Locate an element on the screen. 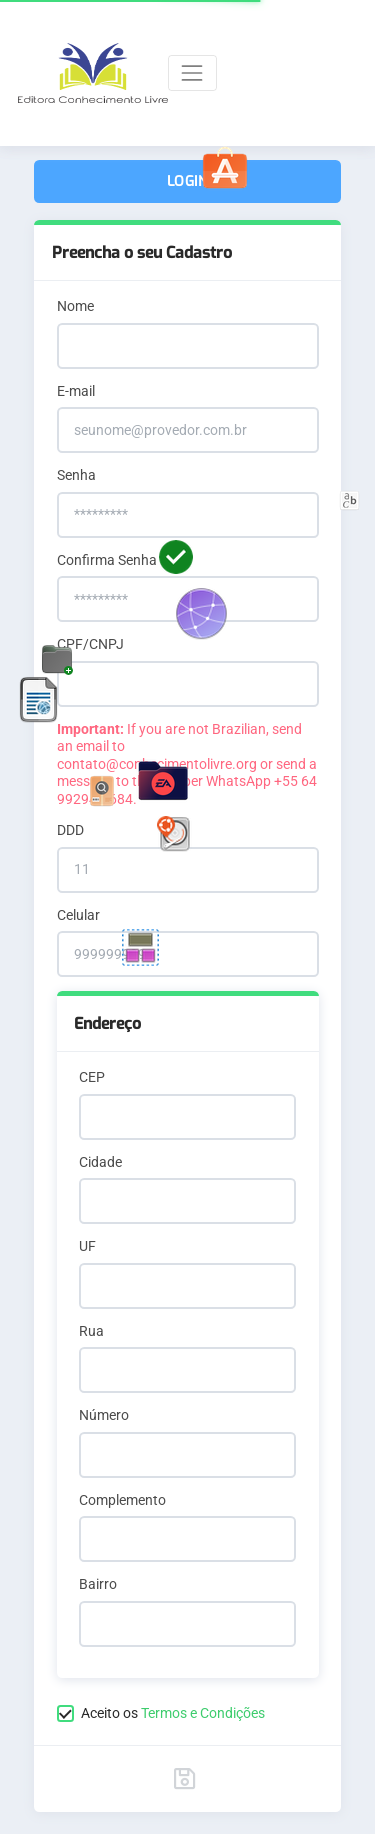 This screenshot has width=375, height=1834. launch the ubiquity ubuntu installer is located at coordinates (175, 834).